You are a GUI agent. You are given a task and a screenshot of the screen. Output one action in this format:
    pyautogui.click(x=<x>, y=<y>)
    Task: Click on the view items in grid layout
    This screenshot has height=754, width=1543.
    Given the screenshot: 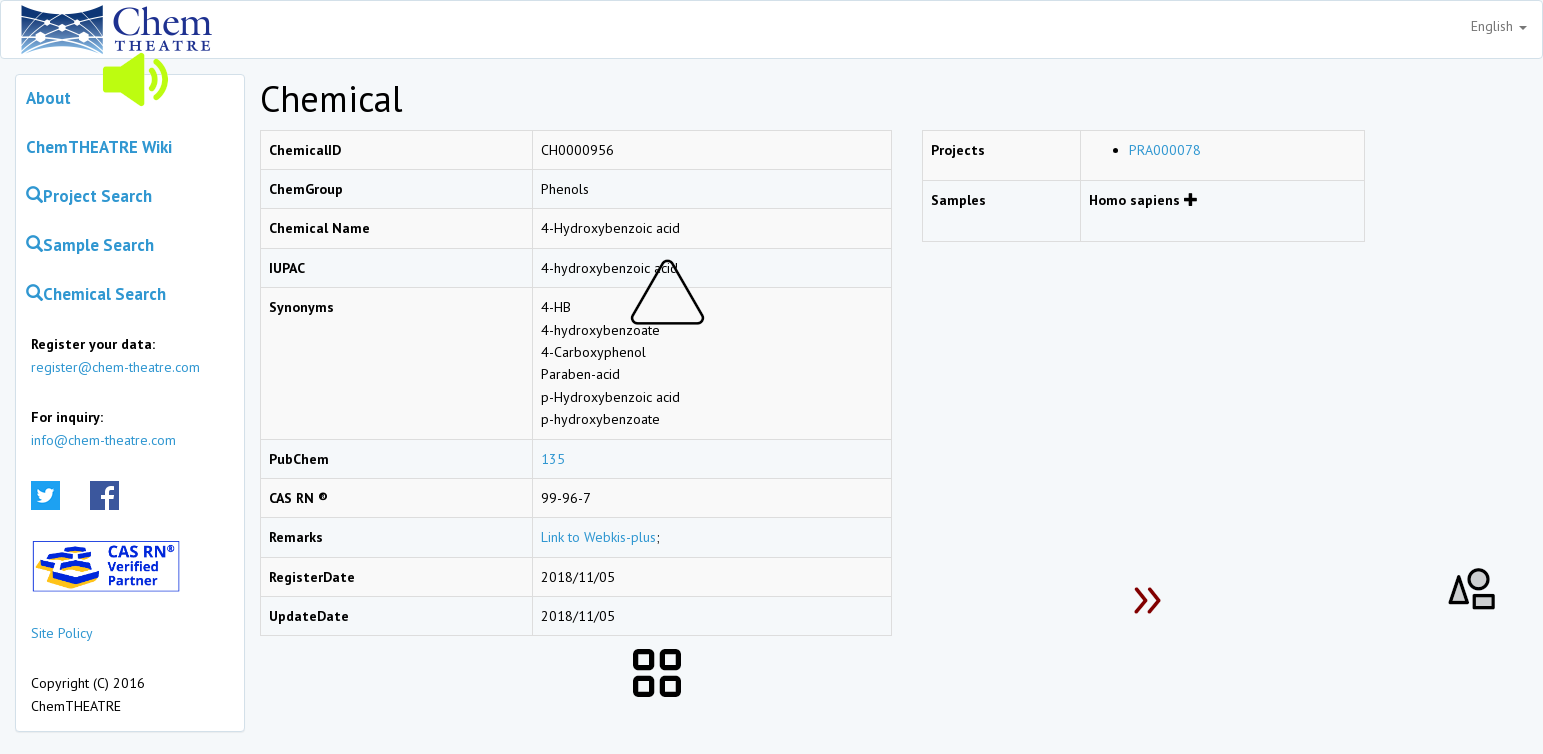 What is the action you would take?
    pyautogui.click(x=657, y=673)
    